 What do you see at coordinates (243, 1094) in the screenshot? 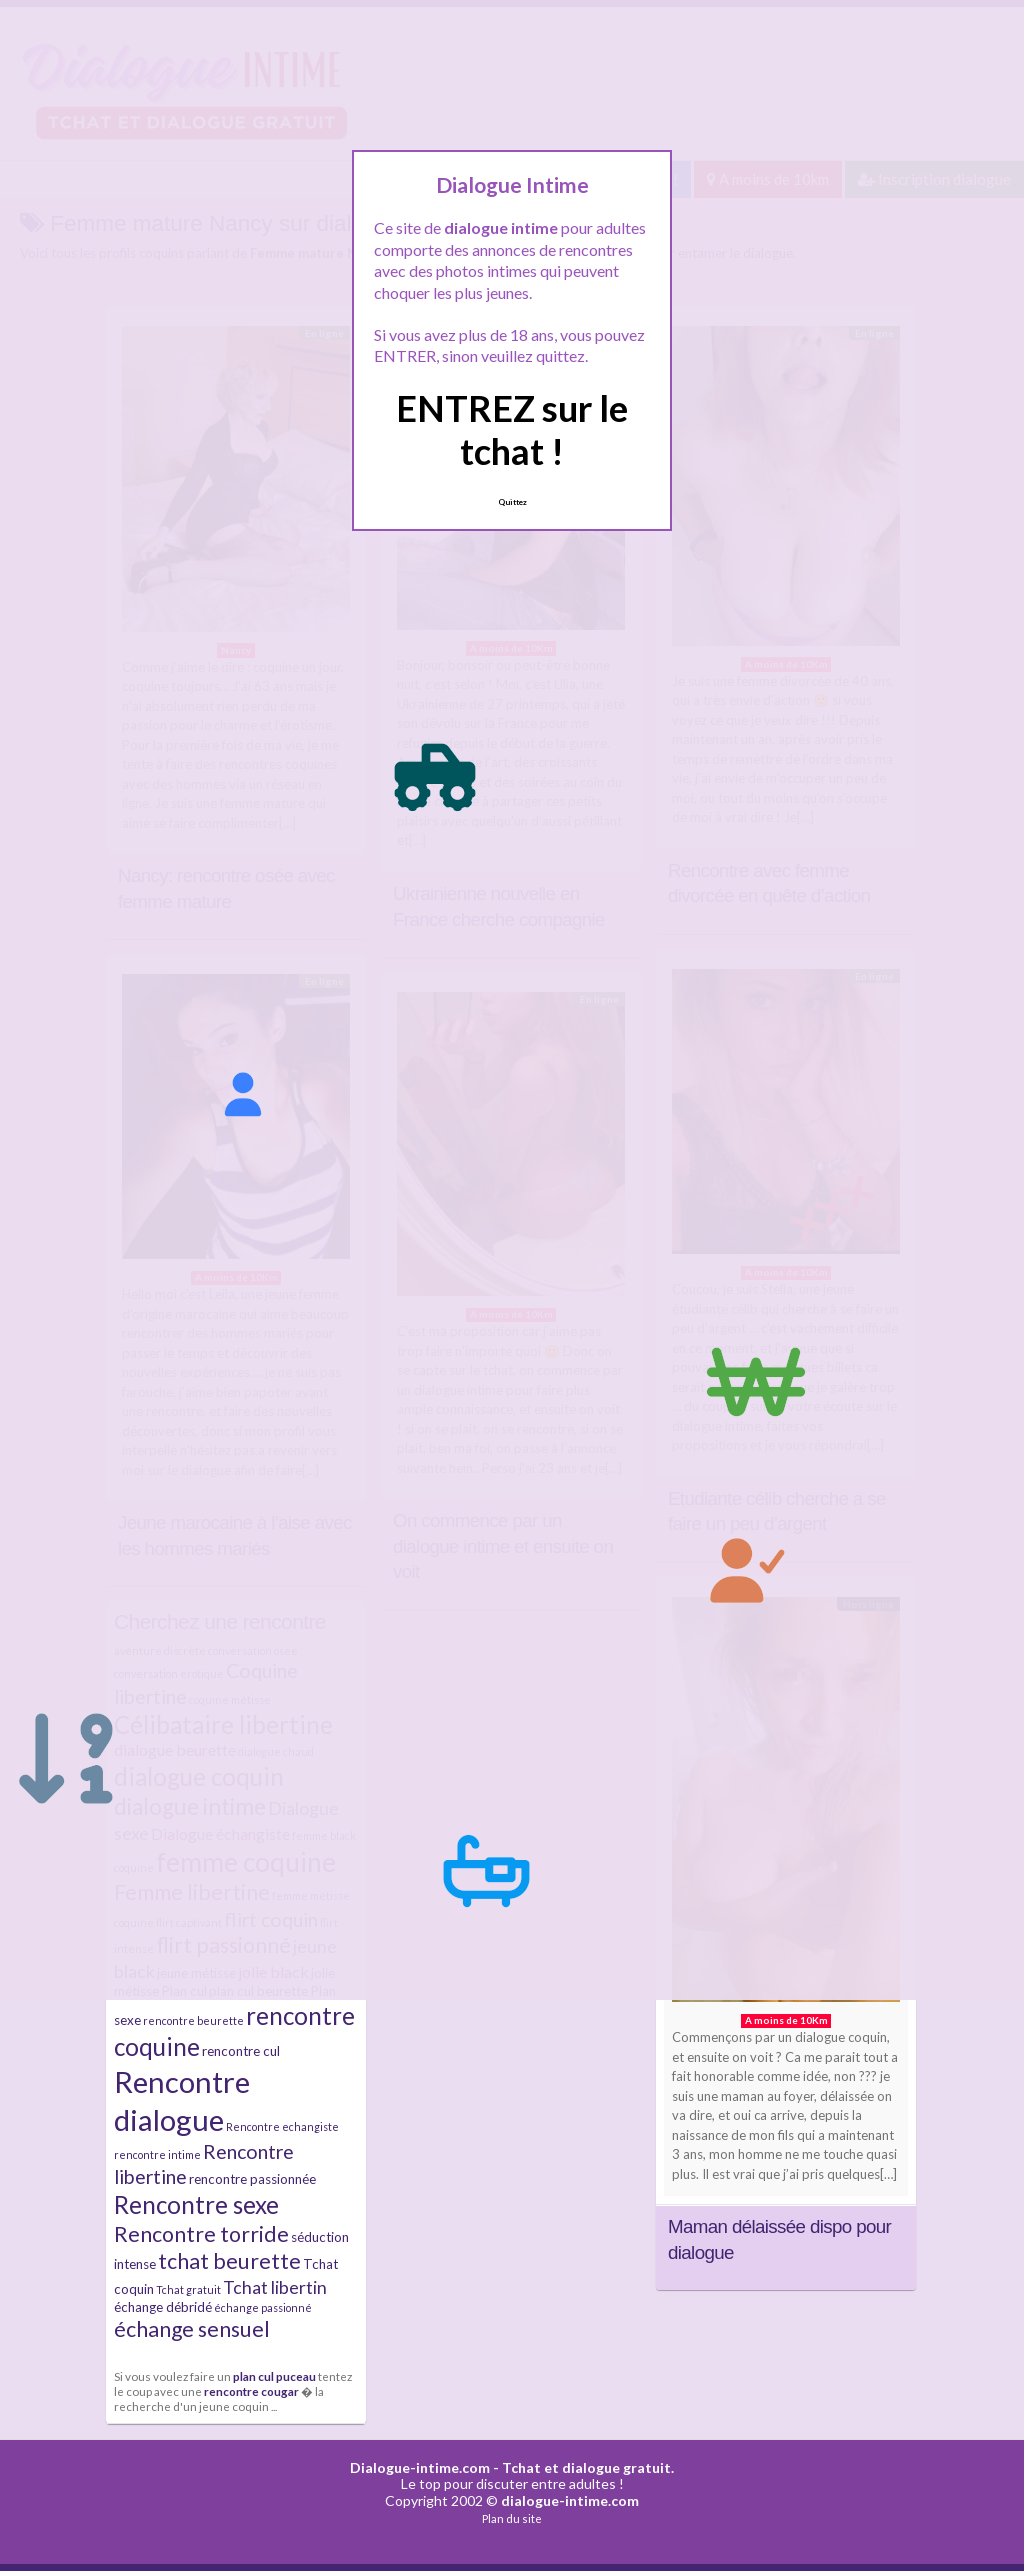
I see `view your profile` at bounding box center [243, 1094].